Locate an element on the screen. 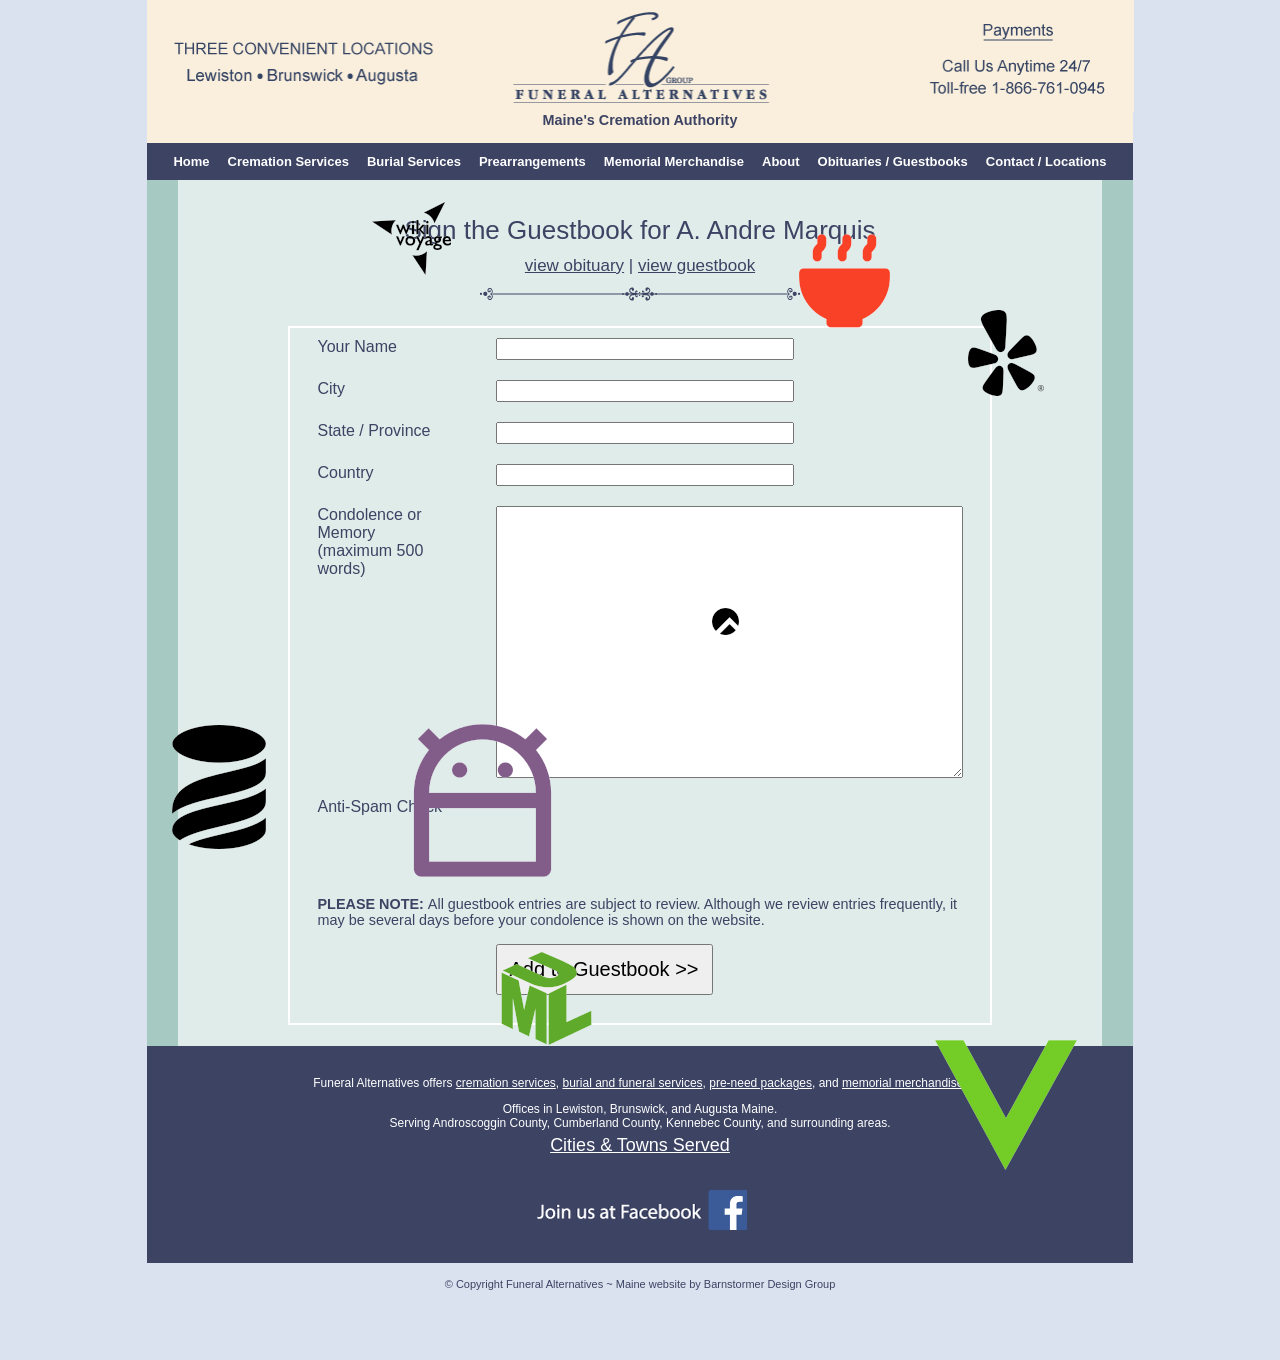 This screenshot has height=1360, width=1280. indicates UML (Unified Modeling Language) diagram support is located at coordinates (546, 998).